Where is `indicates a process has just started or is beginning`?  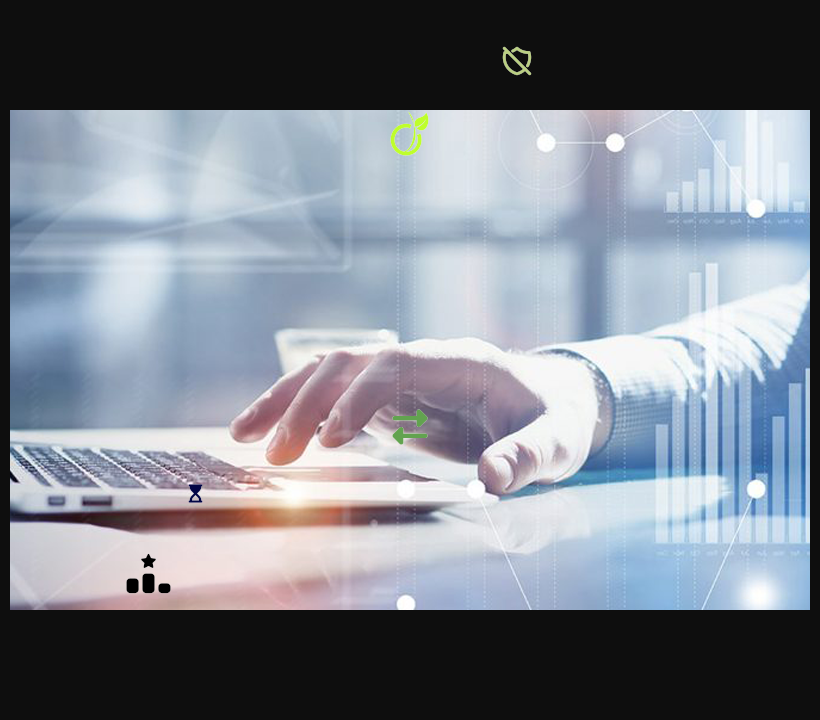 indicates a process has just started or is beginning is located at coordinates (195, 493).